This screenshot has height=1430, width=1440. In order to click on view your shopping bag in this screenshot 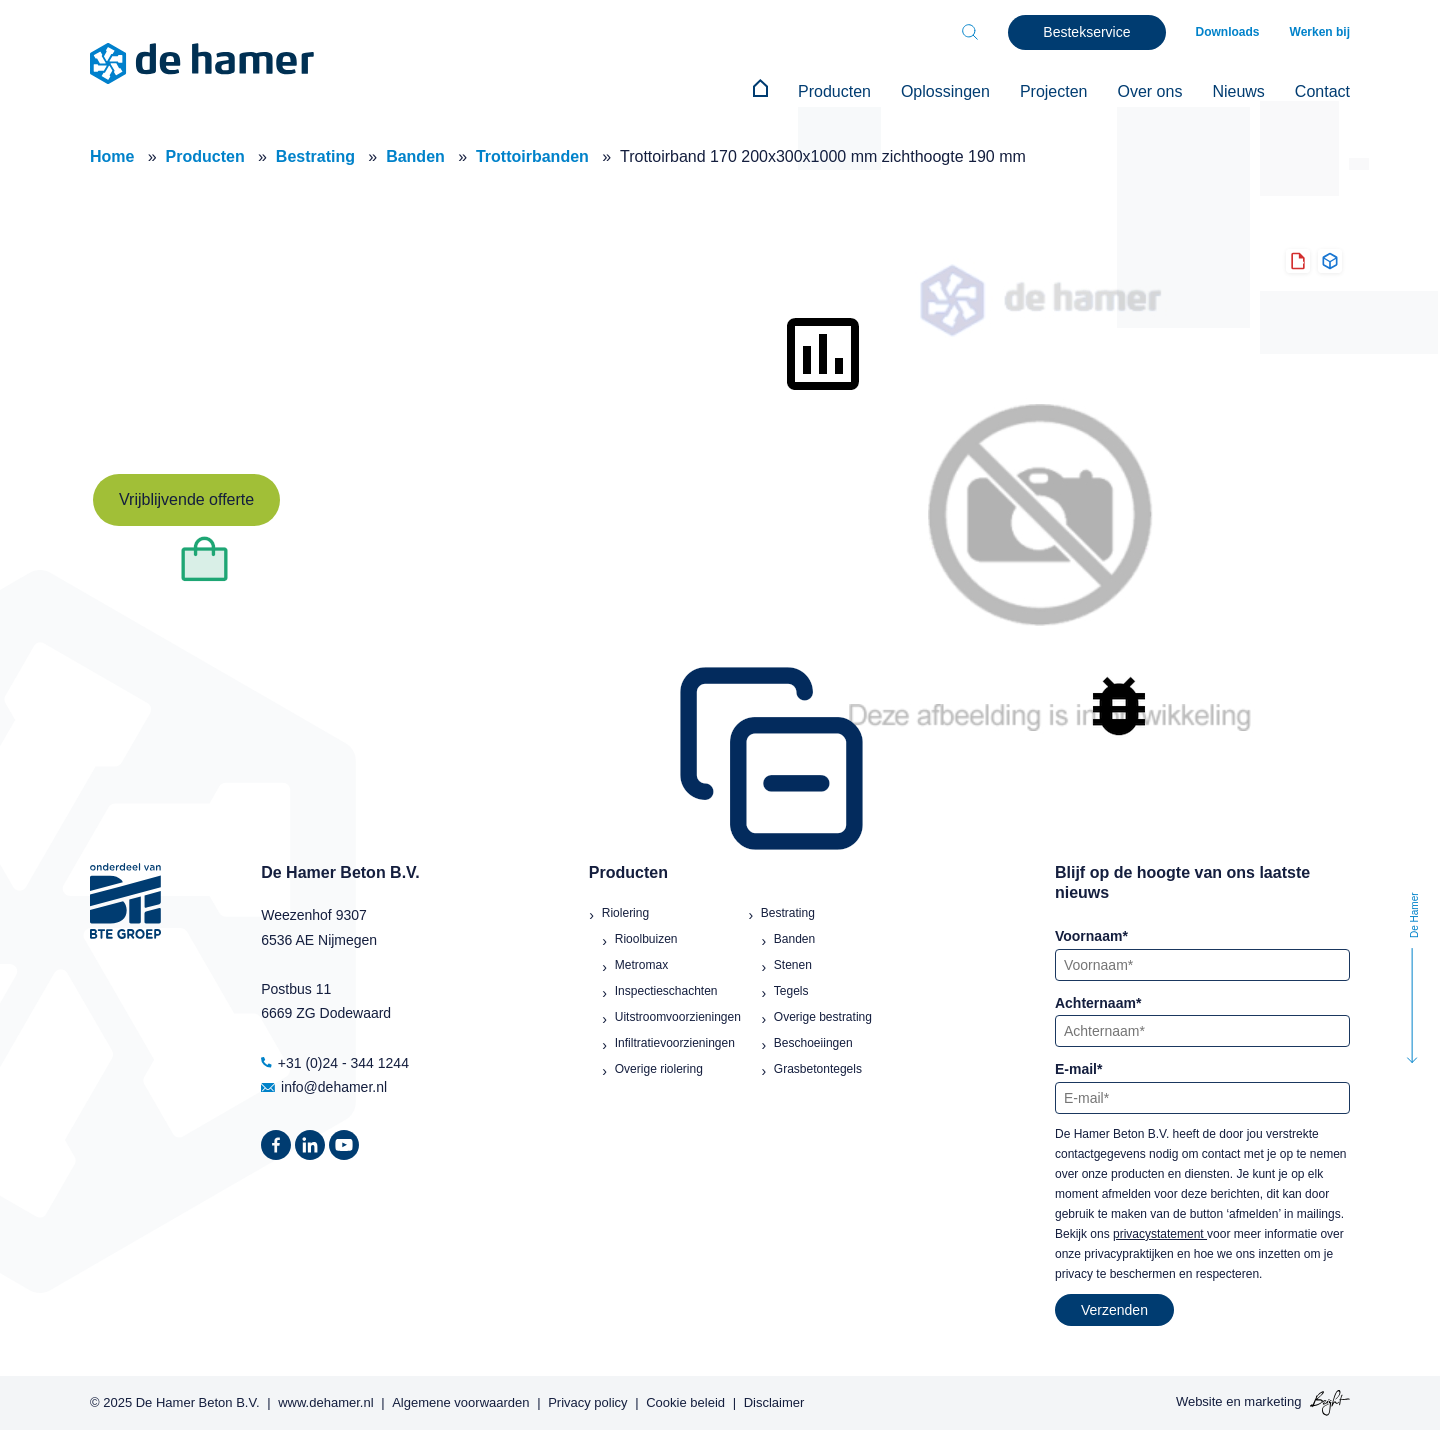, I will do `click(204, 561)`.